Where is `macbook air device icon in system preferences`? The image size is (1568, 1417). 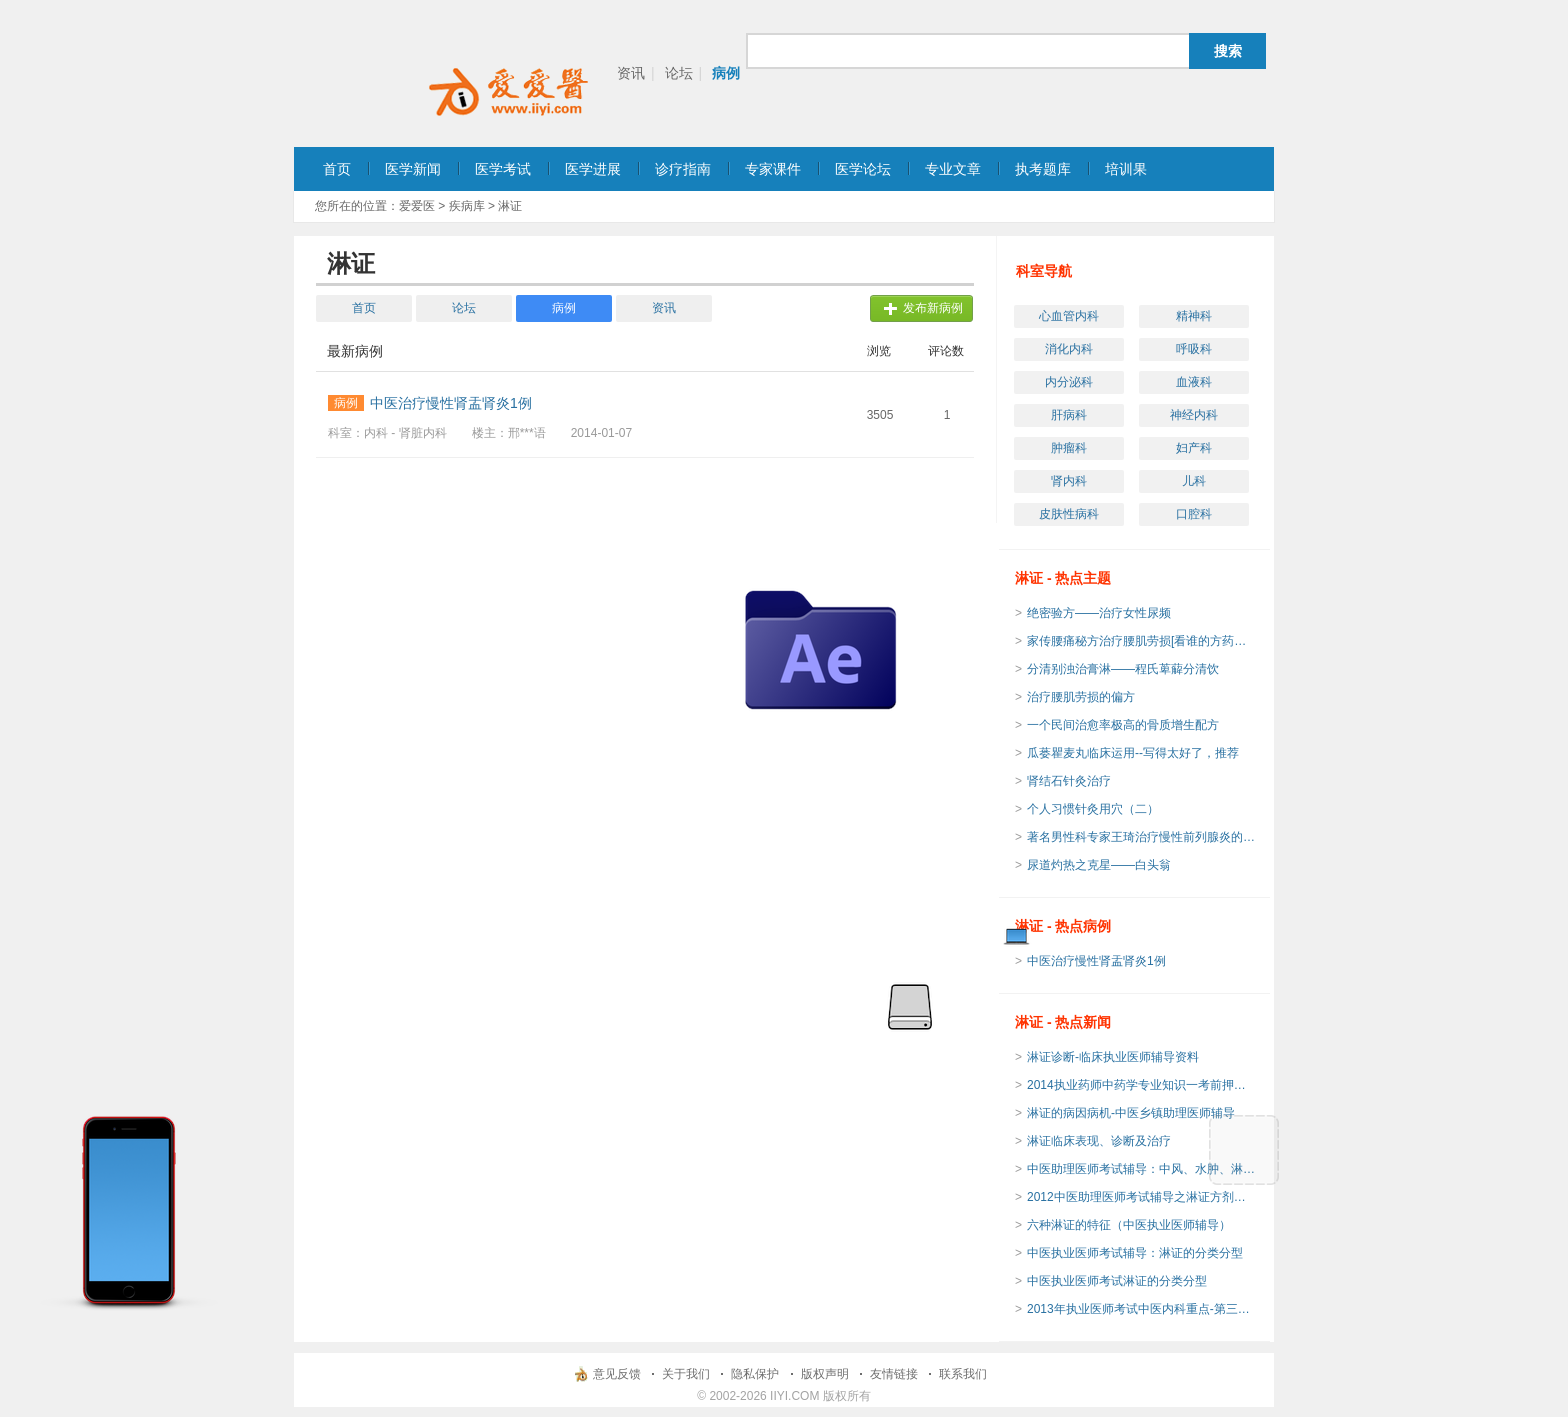 macbook air device icon in system preferences is located at coordinates (1016, 934).